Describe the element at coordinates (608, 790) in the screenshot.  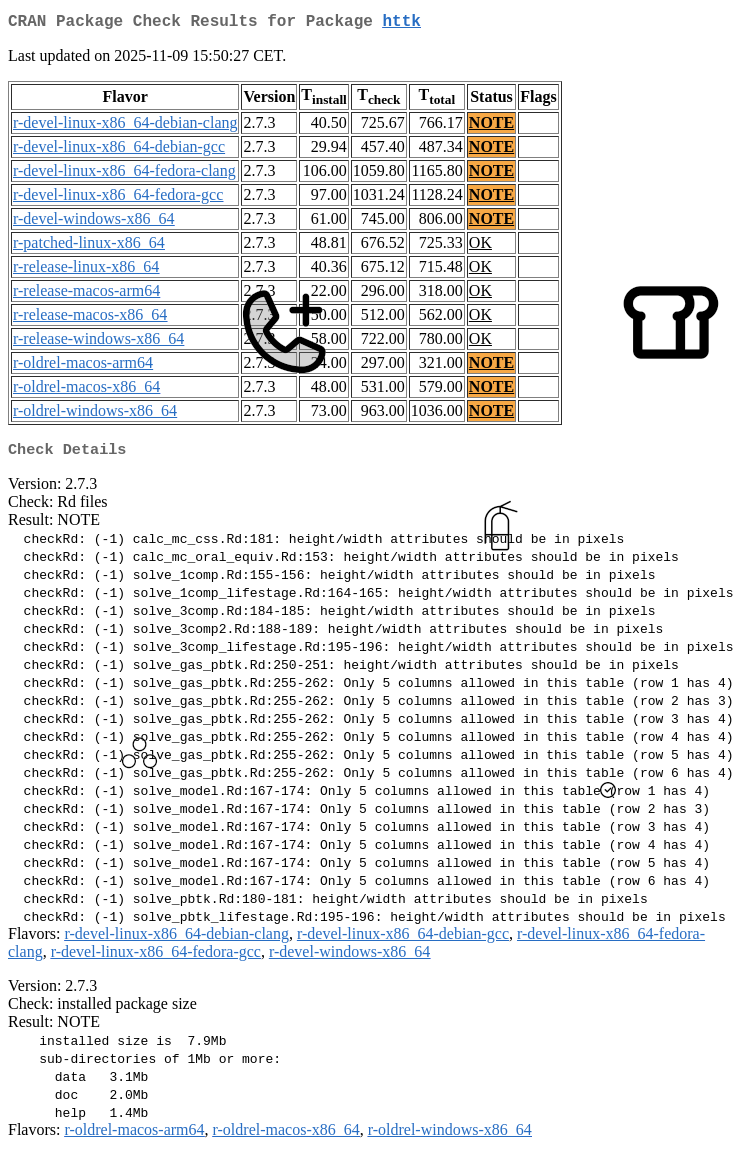
I see `indicates a closed or resolved issue` at that location.